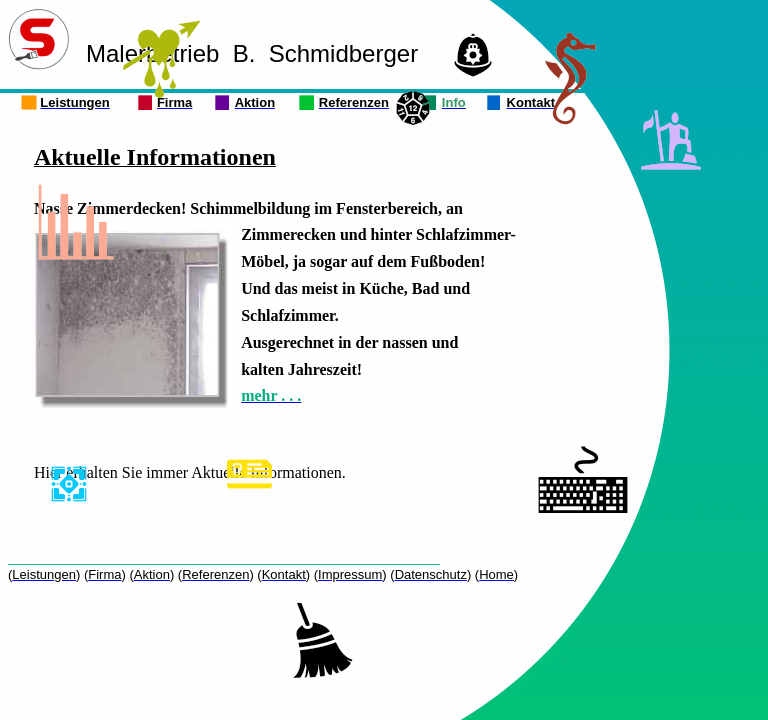 The width and height of the screenshot is (768, 720). Describe the element at coordinates (249, 474) in the screenshot. I see `view your subway or transit pass` at that location.